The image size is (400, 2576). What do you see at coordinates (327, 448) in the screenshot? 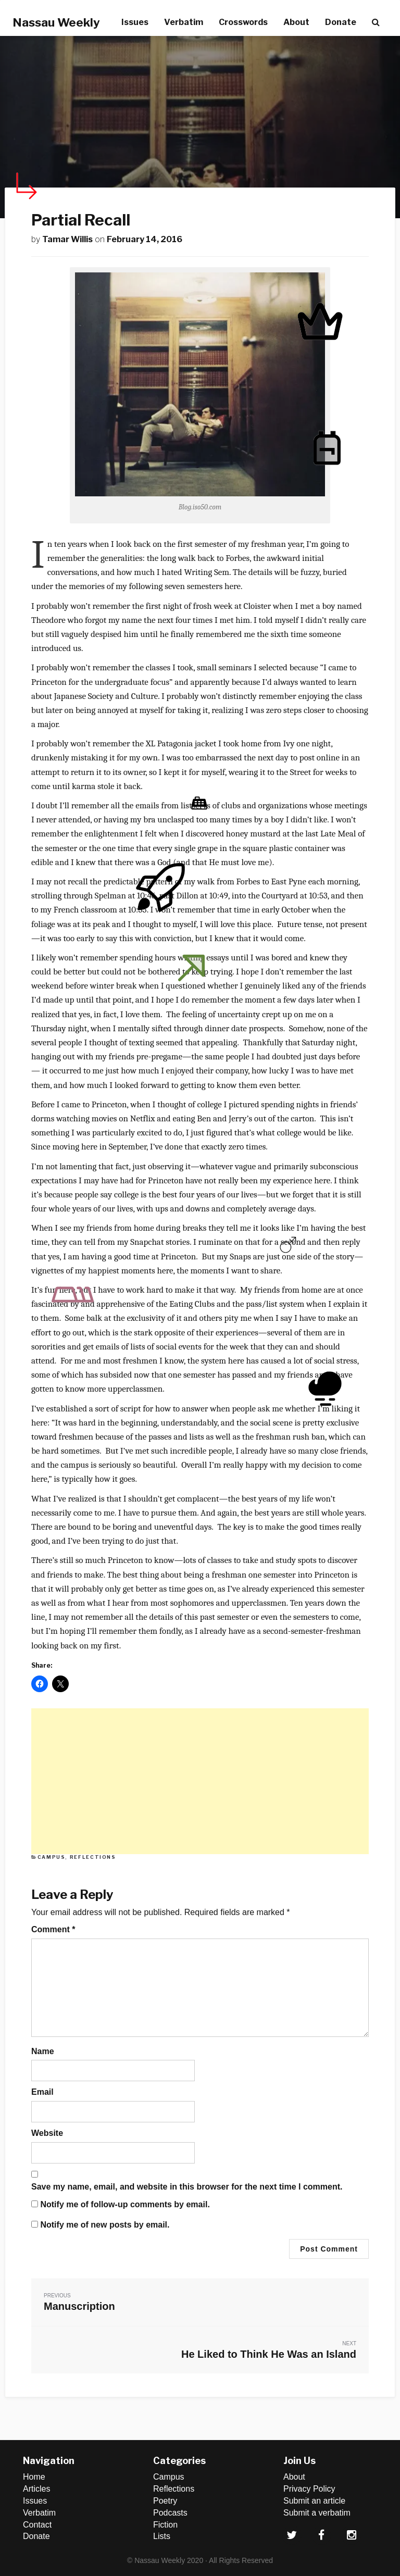
I see `access your backpack or inventory` at bounding box center [327, 448].